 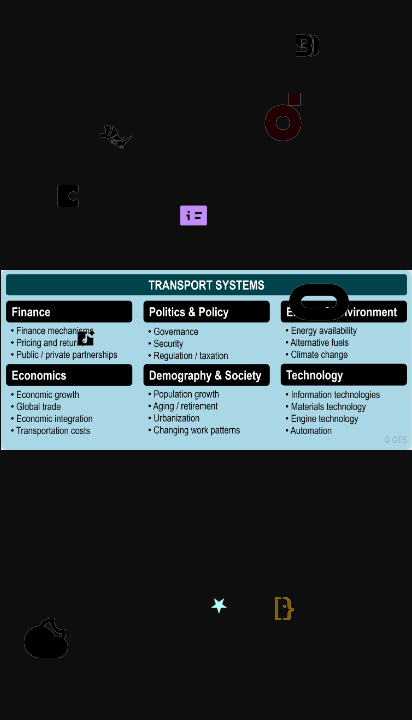 I want to click on open BetterDiscord settings, so click(x=307, y=45).